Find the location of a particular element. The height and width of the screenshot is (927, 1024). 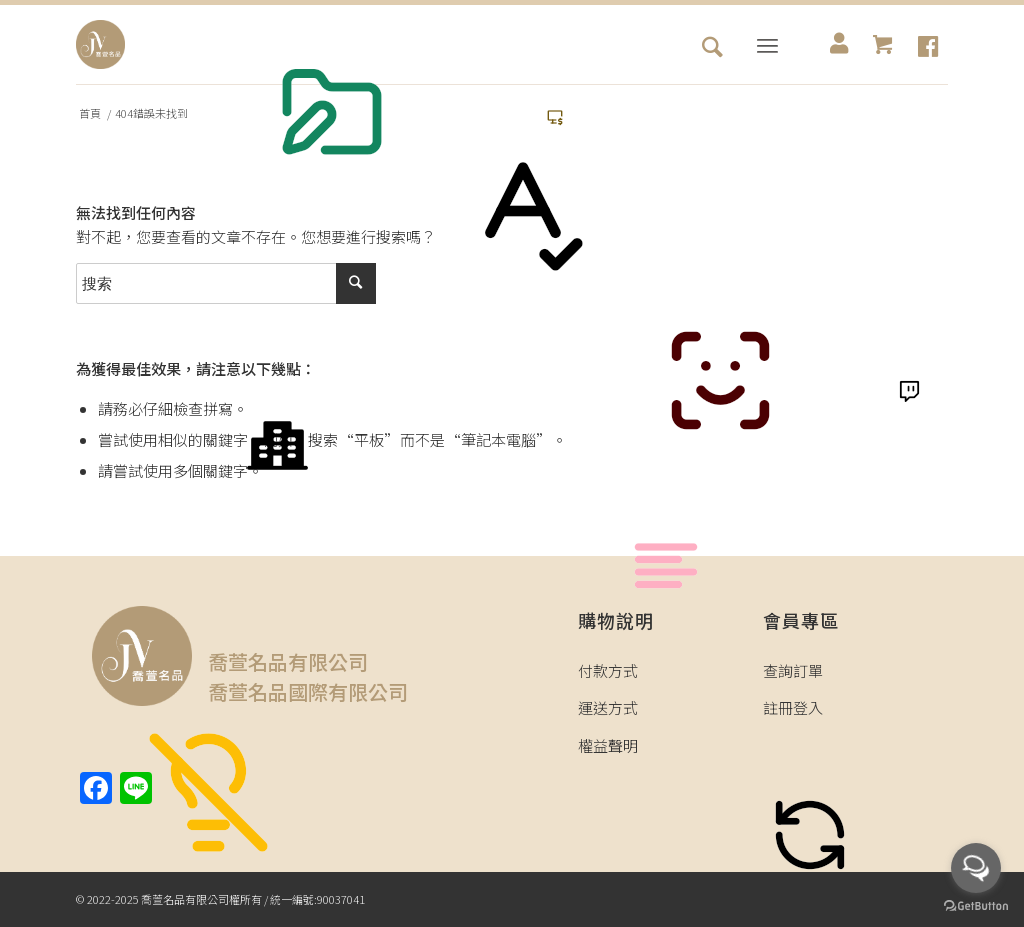

scan your face to unlock is located at coordinates (720, 380).